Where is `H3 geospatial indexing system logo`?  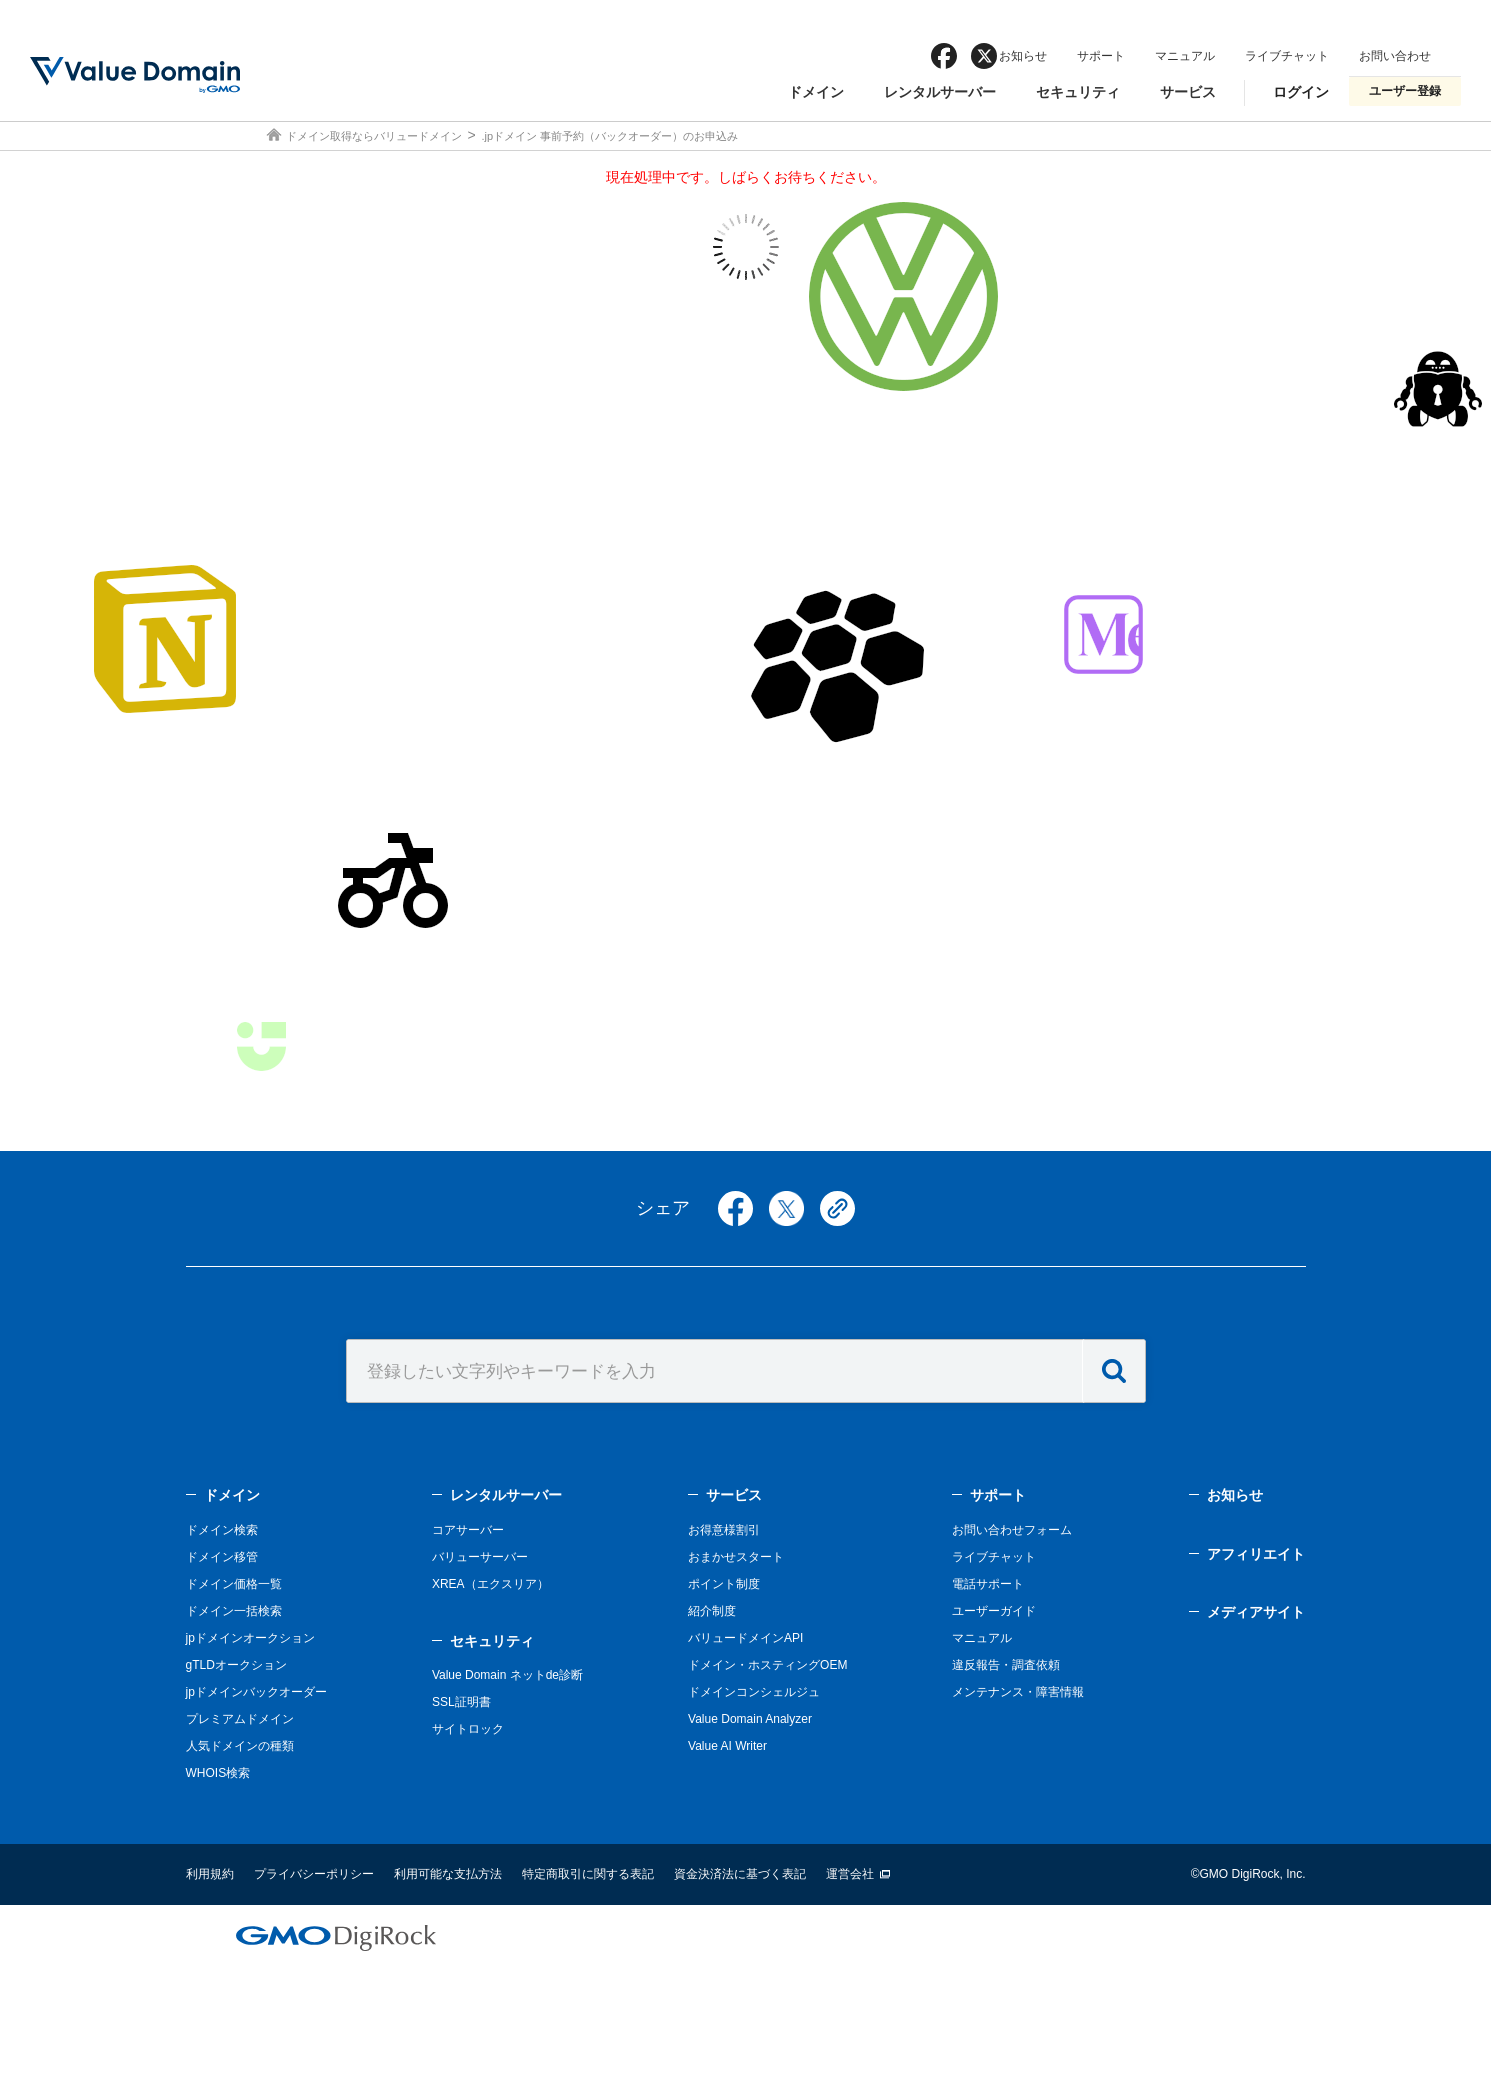 H3 geospatial indexing system logo is located at coordinates (837, 666).